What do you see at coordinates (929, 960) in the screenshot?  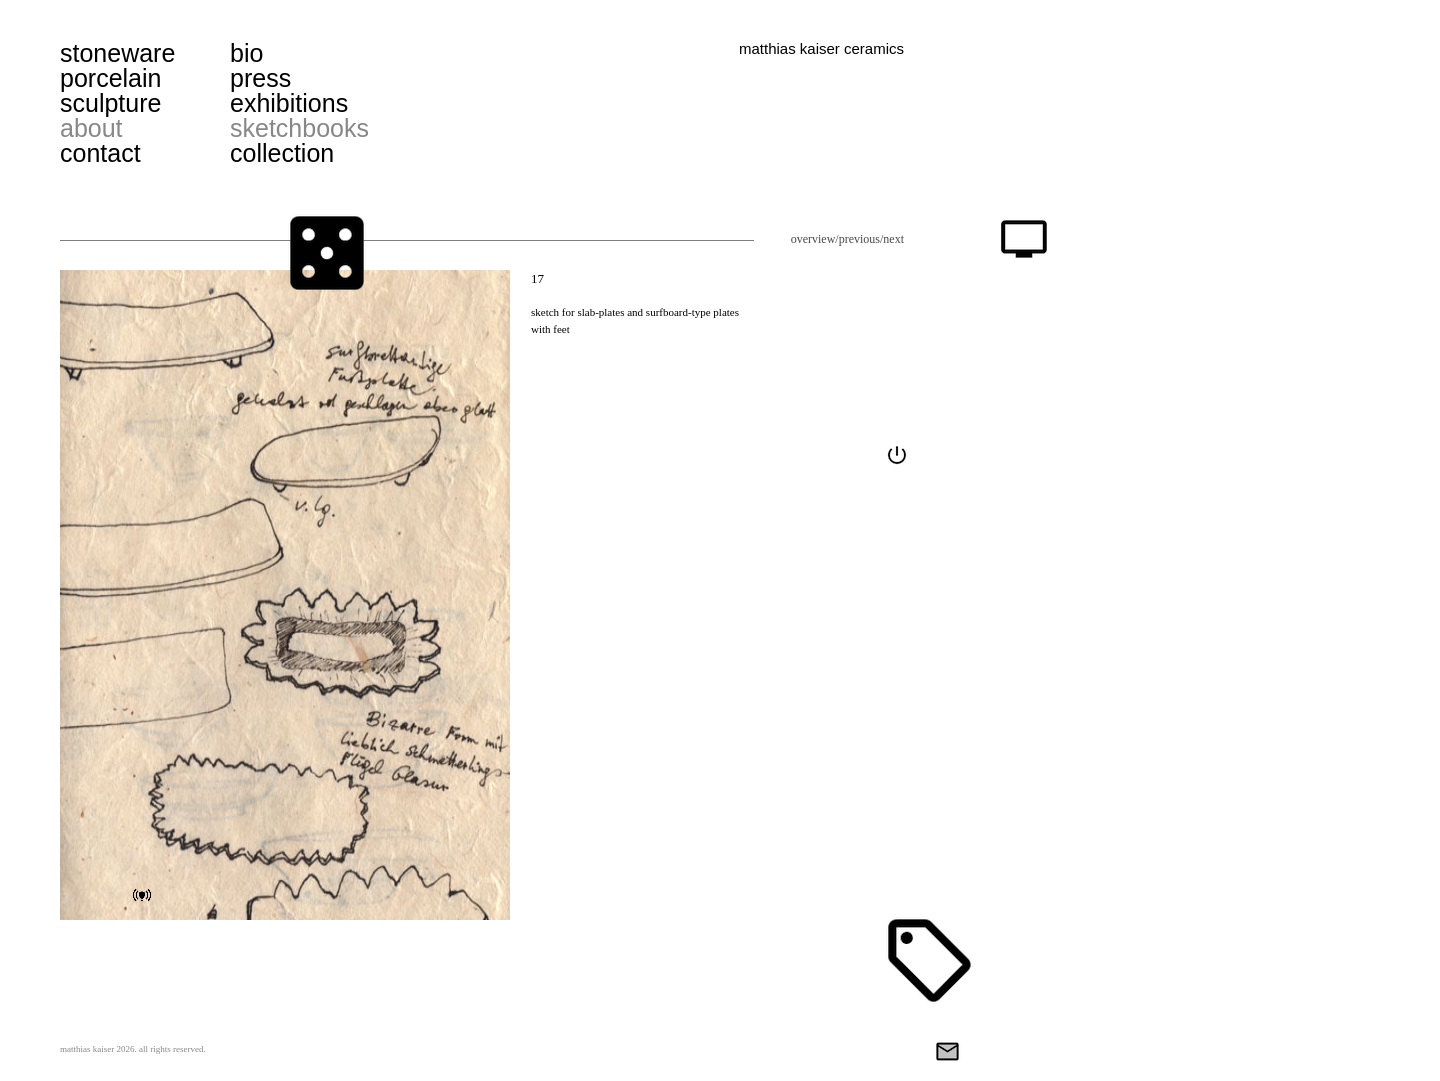 I see `add or view tags for an item` at bounding box center [929, 960].